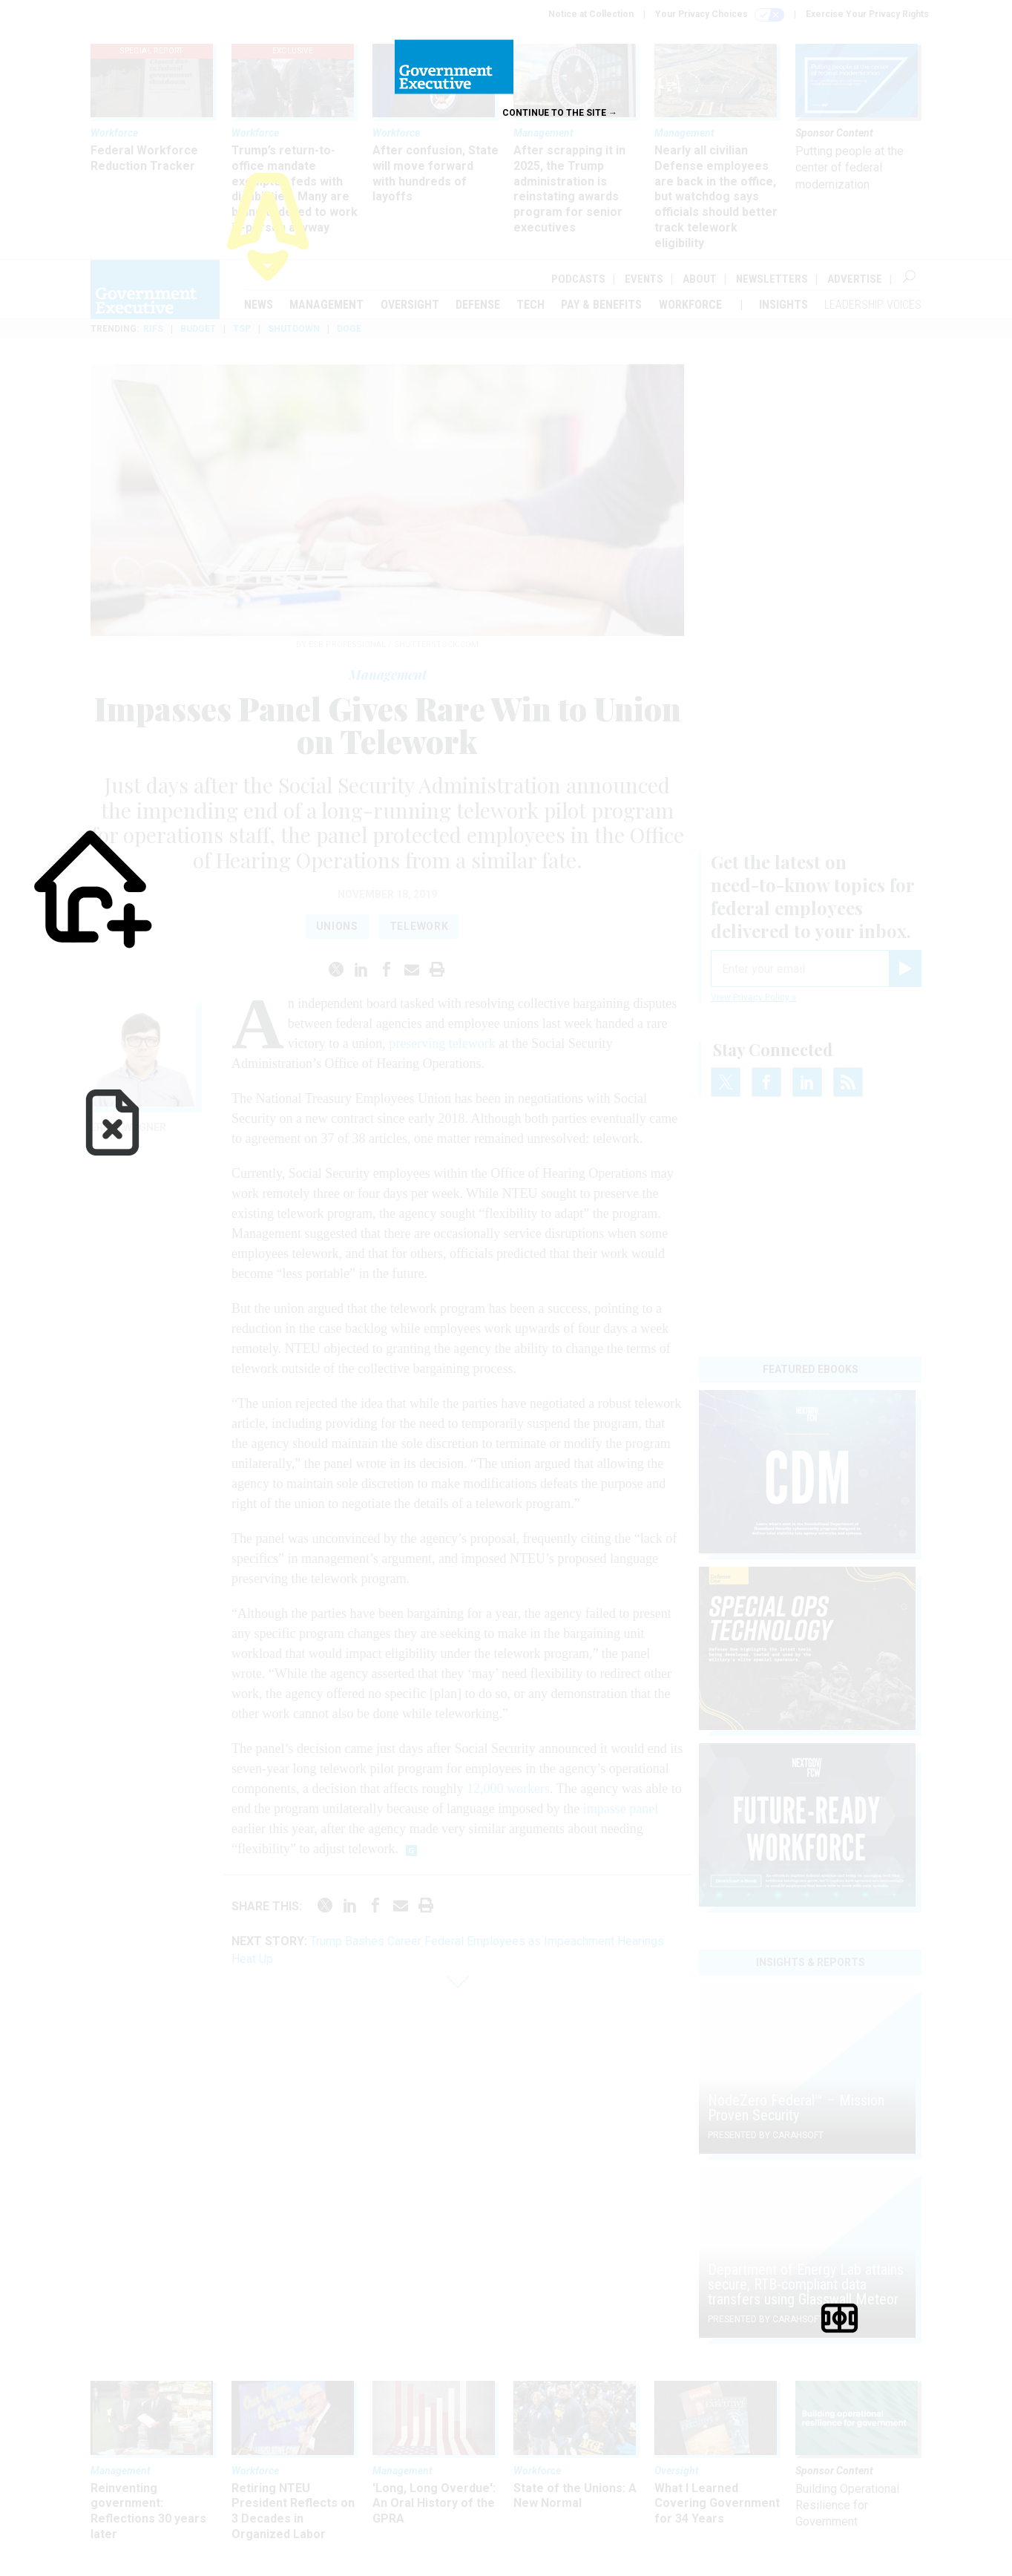 The height and width of the screenshot is (2576, 1012). What do you see at coordinates (90, 886) in the screenshot?
I see `add a new home or address` at bounding box center [90, 886].